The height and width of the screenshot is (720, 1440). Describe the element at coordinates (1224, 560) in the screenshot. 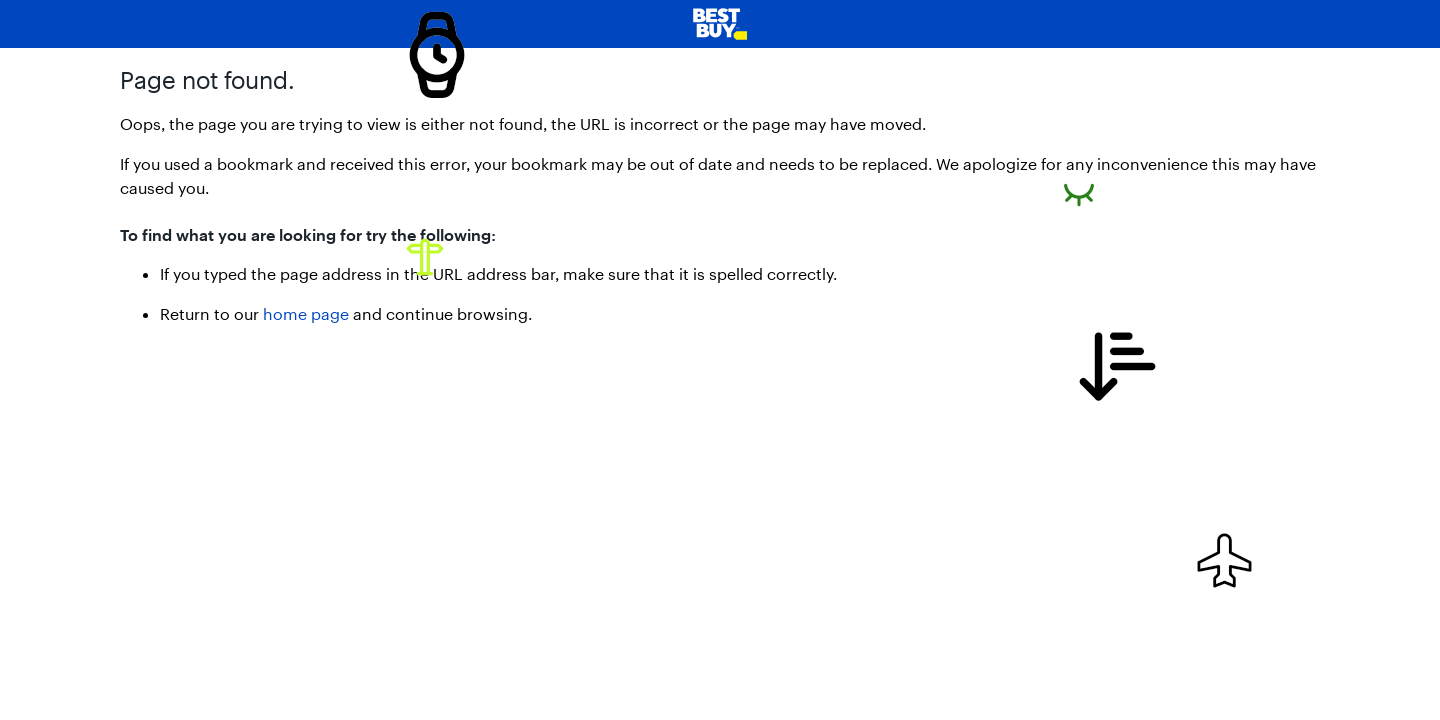

I see `enable airplane mode` at that location.